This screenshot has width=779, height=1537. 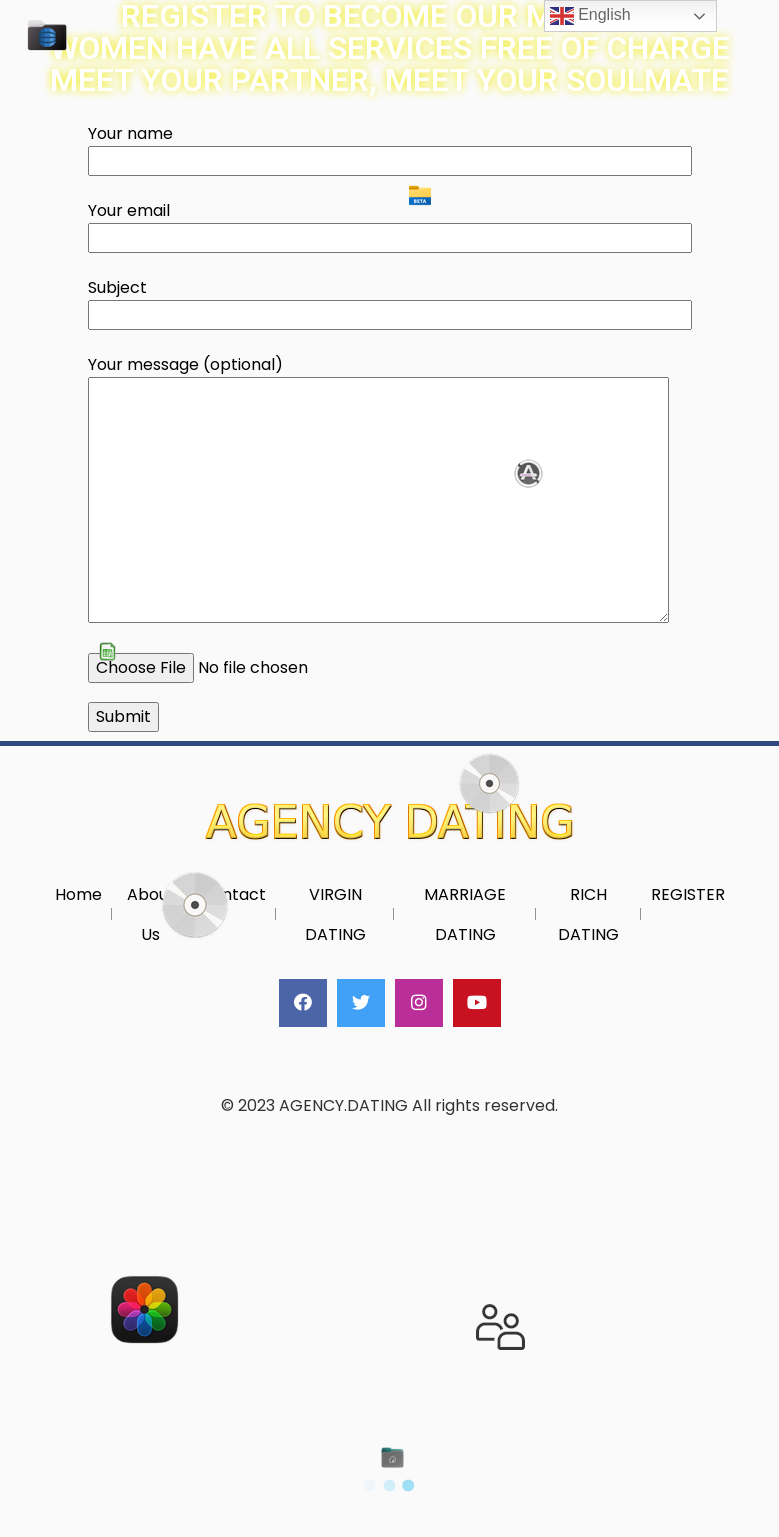 I want to click on open a libreoffice calc spreadsheet file, so click(x=107, y=651).